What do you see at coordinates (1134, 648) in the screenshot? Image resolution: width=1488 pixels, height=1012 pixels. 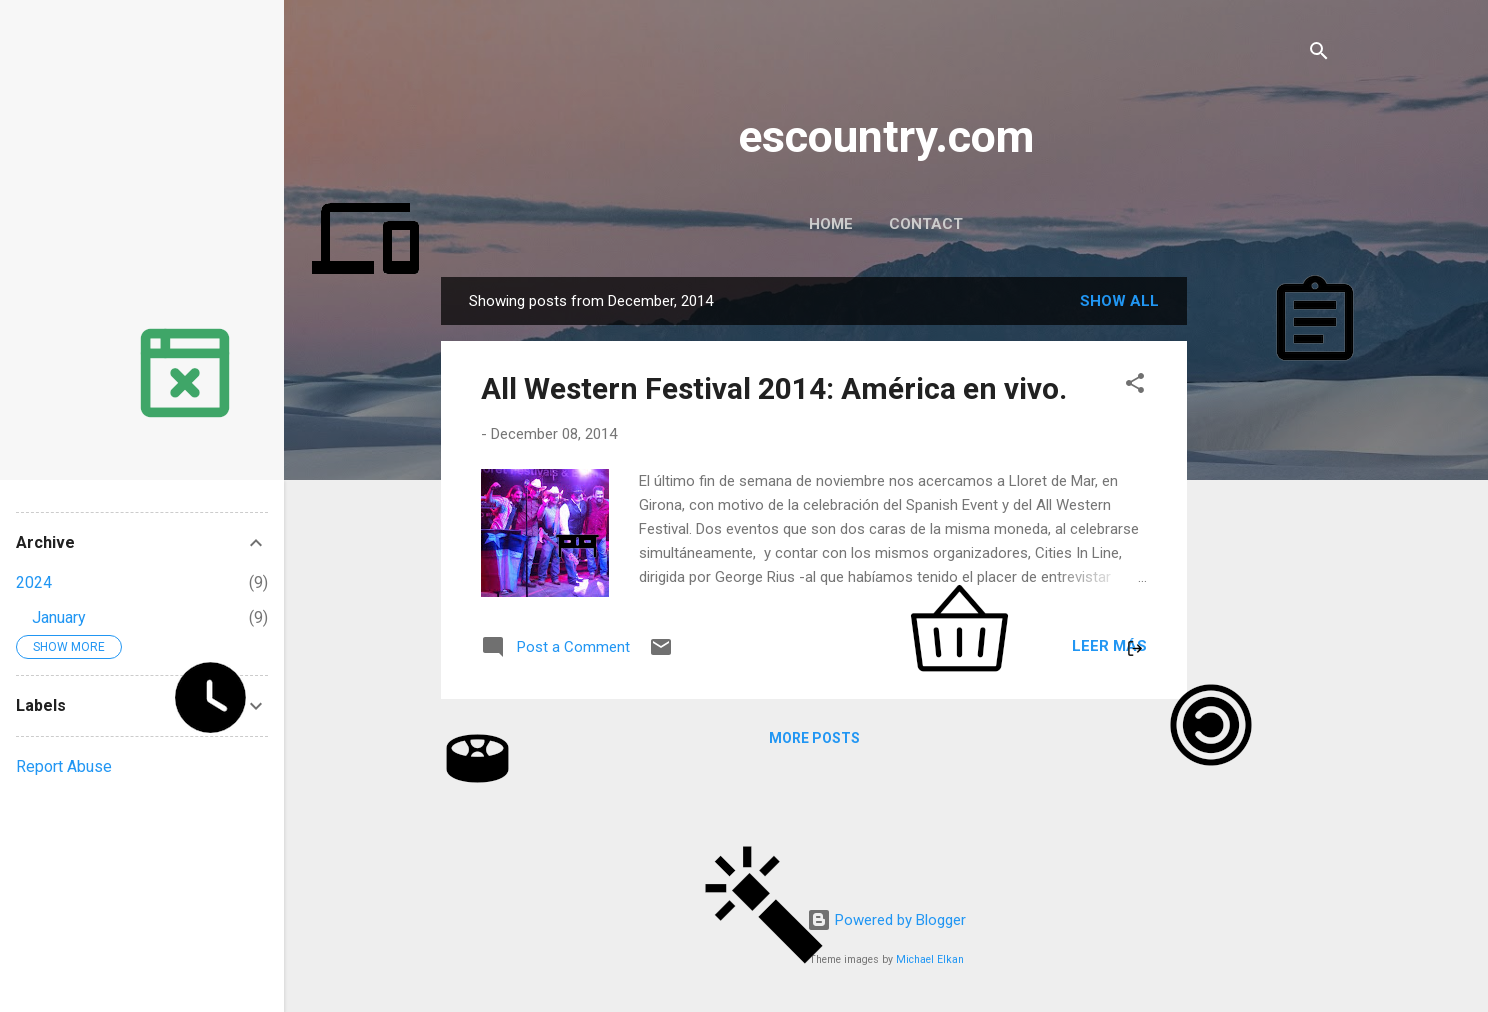 I see `sign out of your account` at bounding box center [1134, 648].